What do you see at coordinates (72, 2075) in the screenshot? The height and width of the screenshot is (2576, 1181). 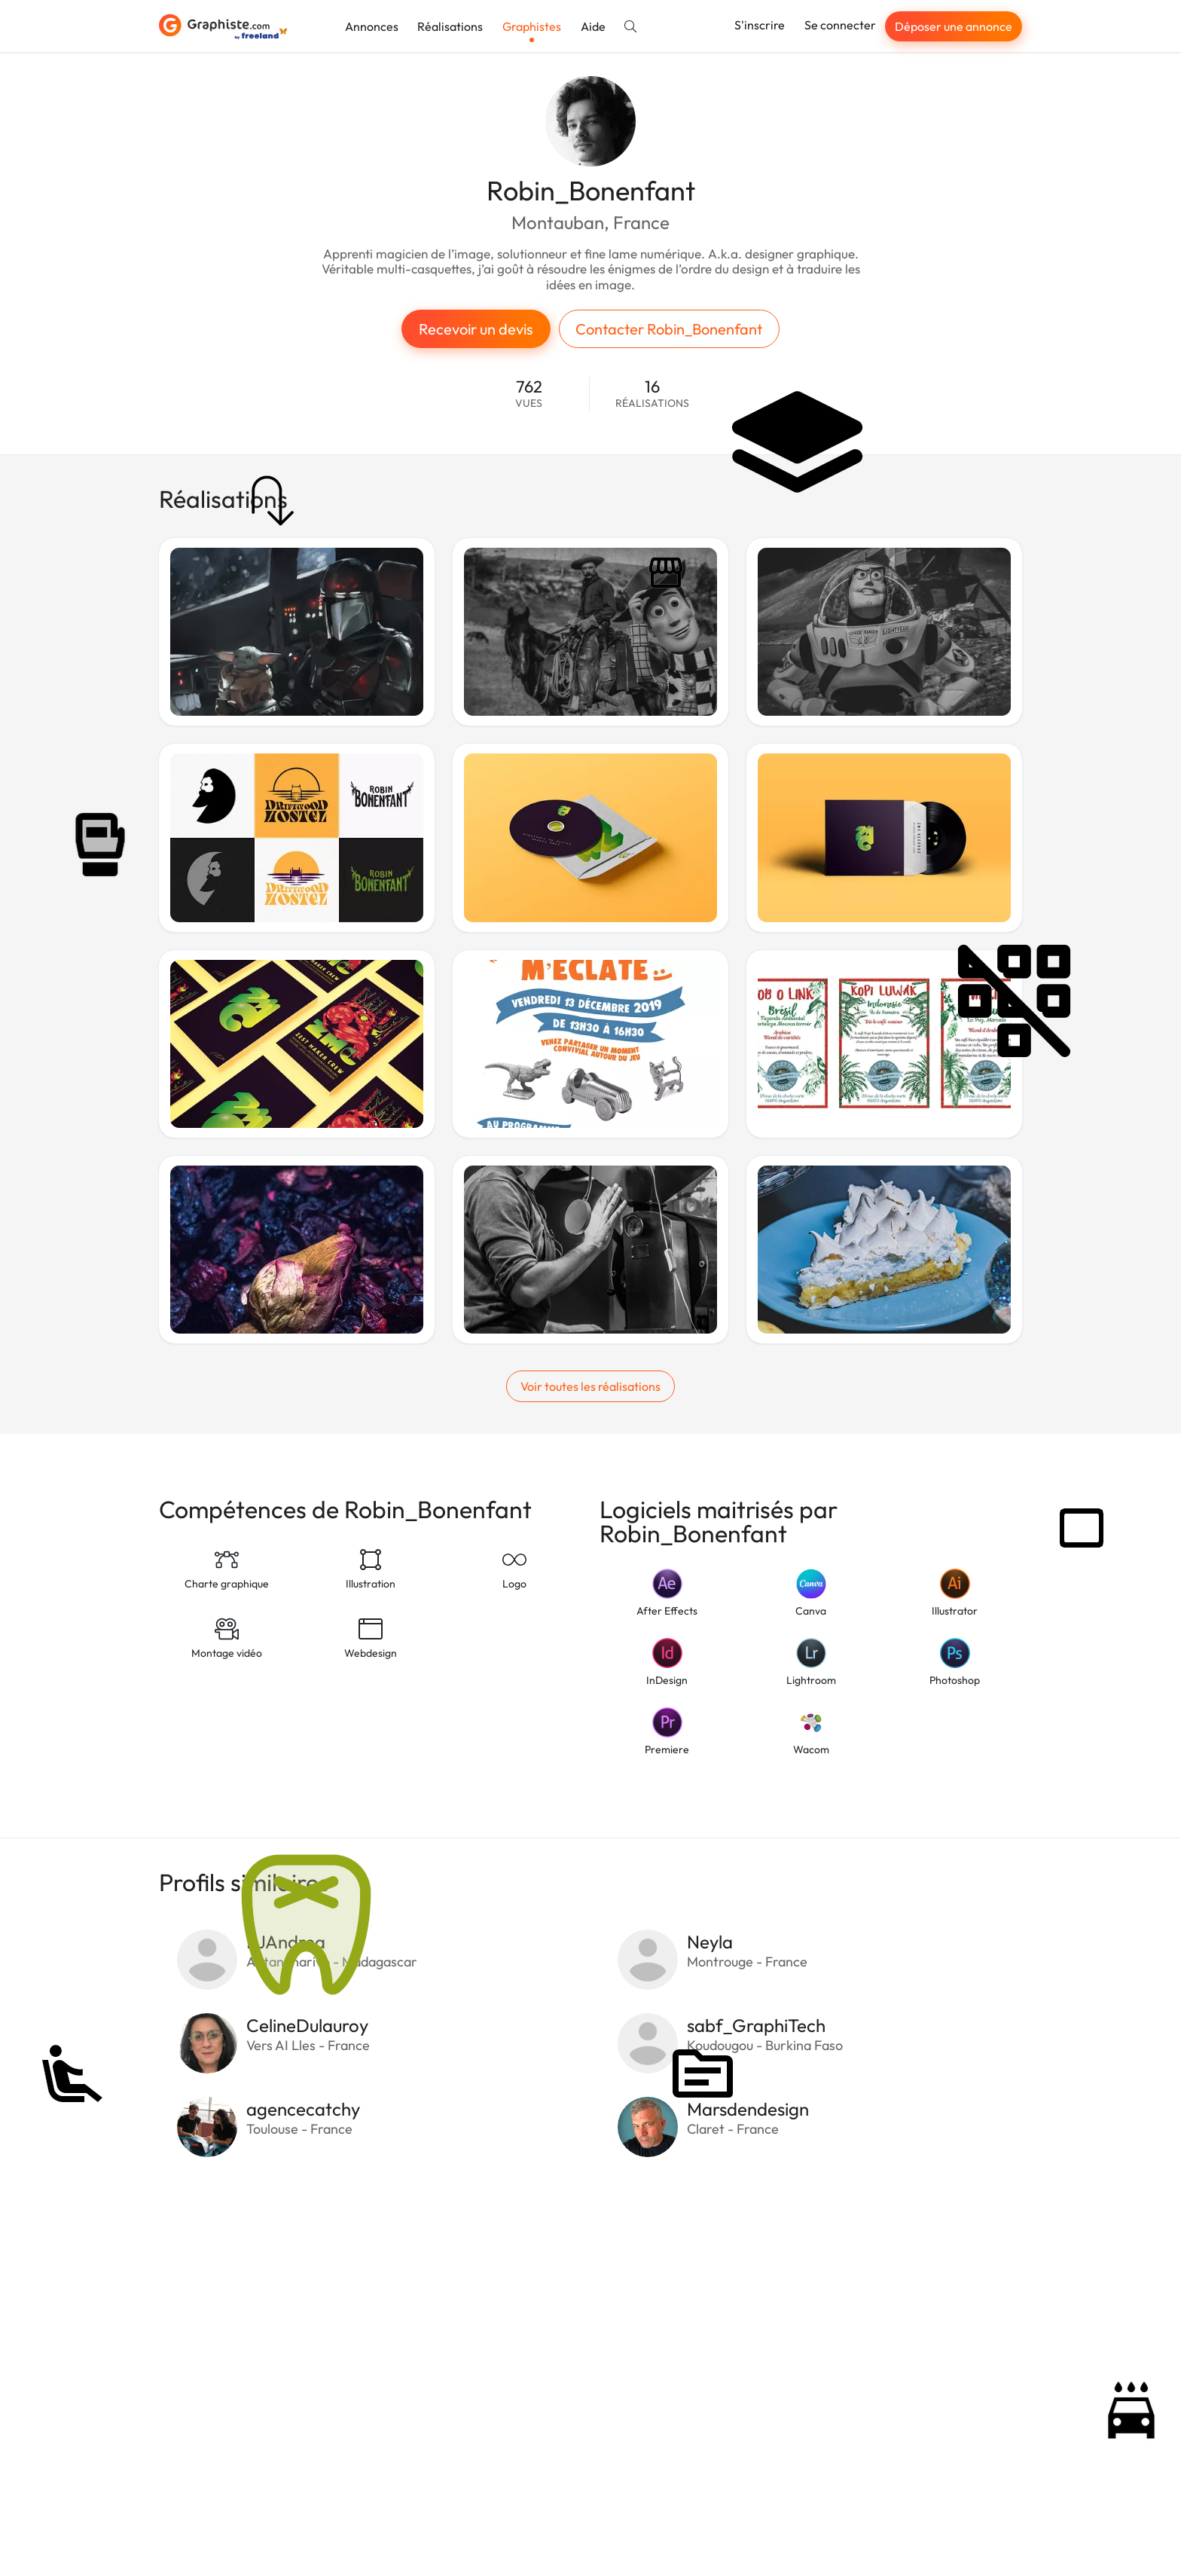 I see `select extra legroom seating option` at bounding box center [72, 2075].